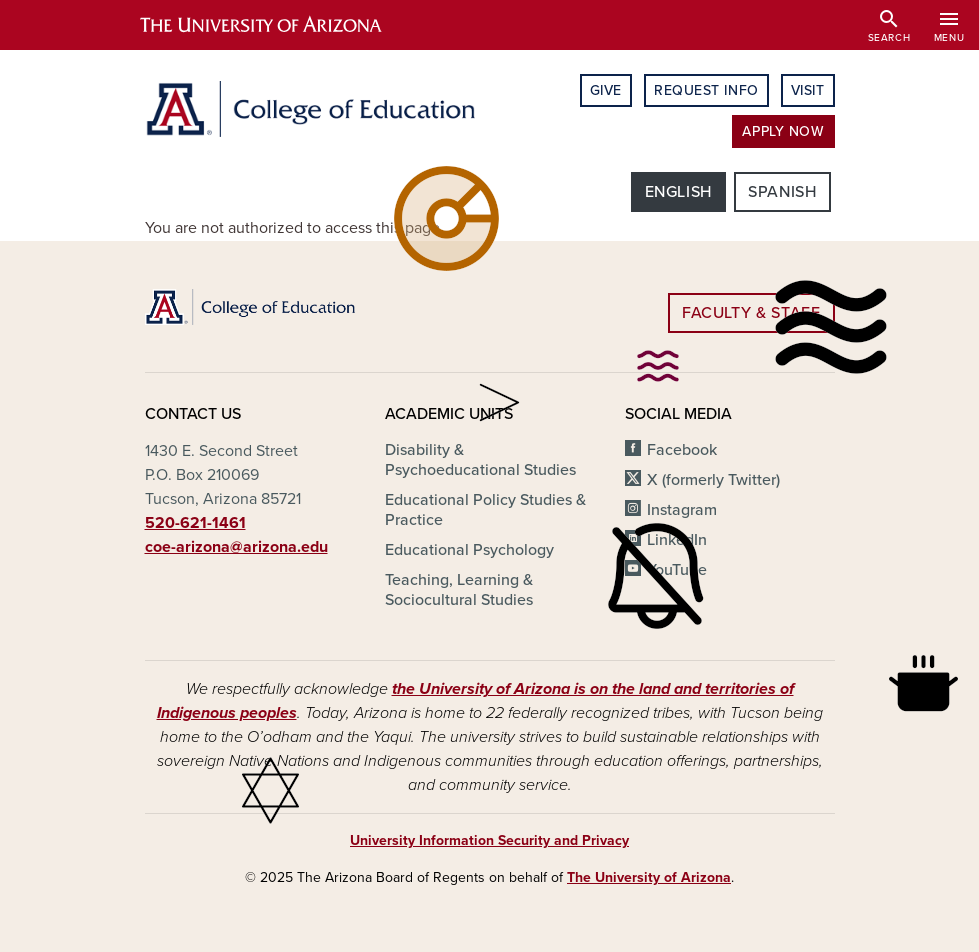 Image resolution: width=979 pixels, height=952 pixels. I want to click on indicates Jewish religious content or services, so click(270, 790).